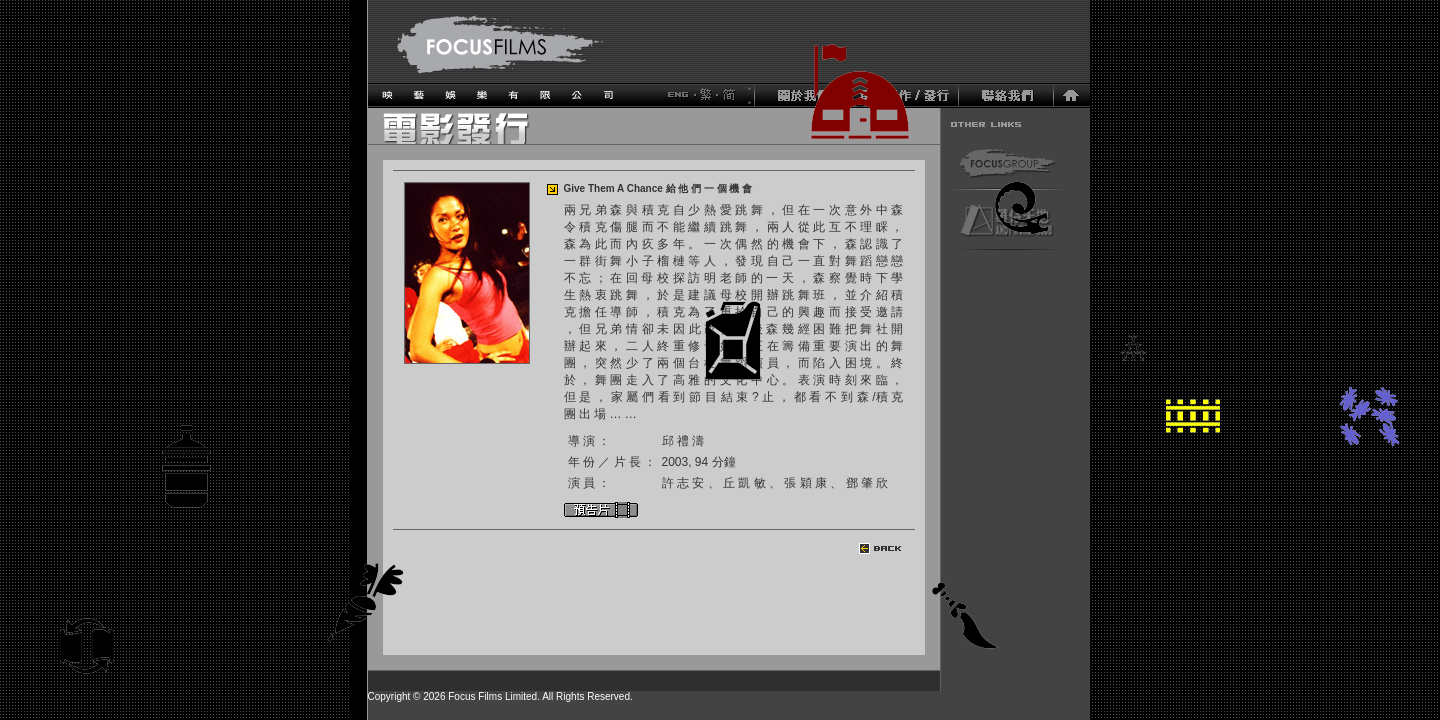  What do you see at coordinates (1193, 416) in the screenshot?
I see `access train or railway station information` at bounding box center [1193, 416].